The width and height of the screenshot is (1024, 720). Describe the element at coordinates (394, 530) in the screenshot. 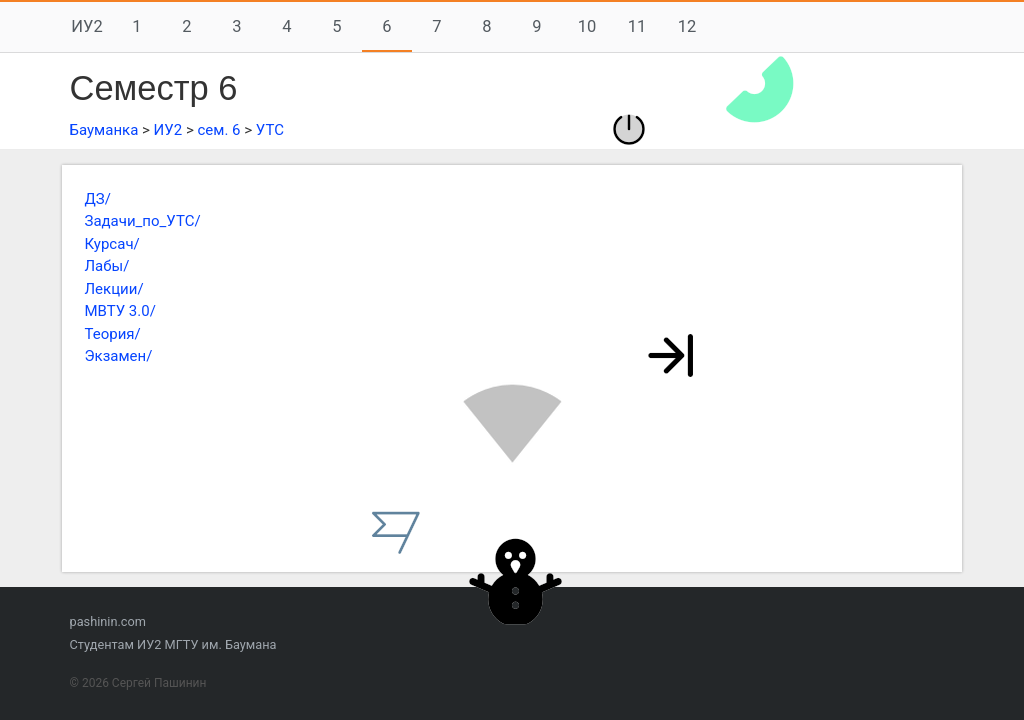

I see `flag or bookmark an item` at that location.